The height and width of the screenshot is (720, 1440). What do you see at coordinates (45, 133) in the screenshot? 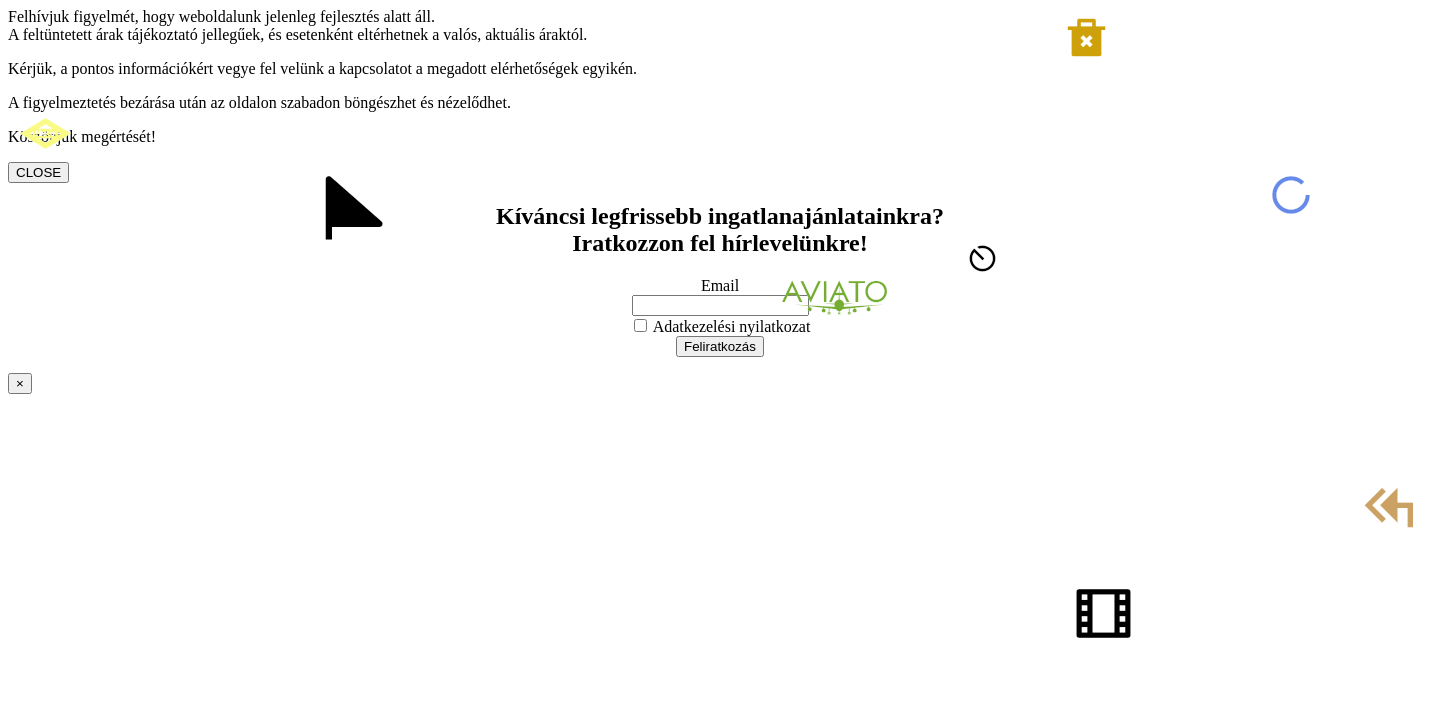
I see `open the Metro de Madrid transit app` at bounding box center [45, 133].